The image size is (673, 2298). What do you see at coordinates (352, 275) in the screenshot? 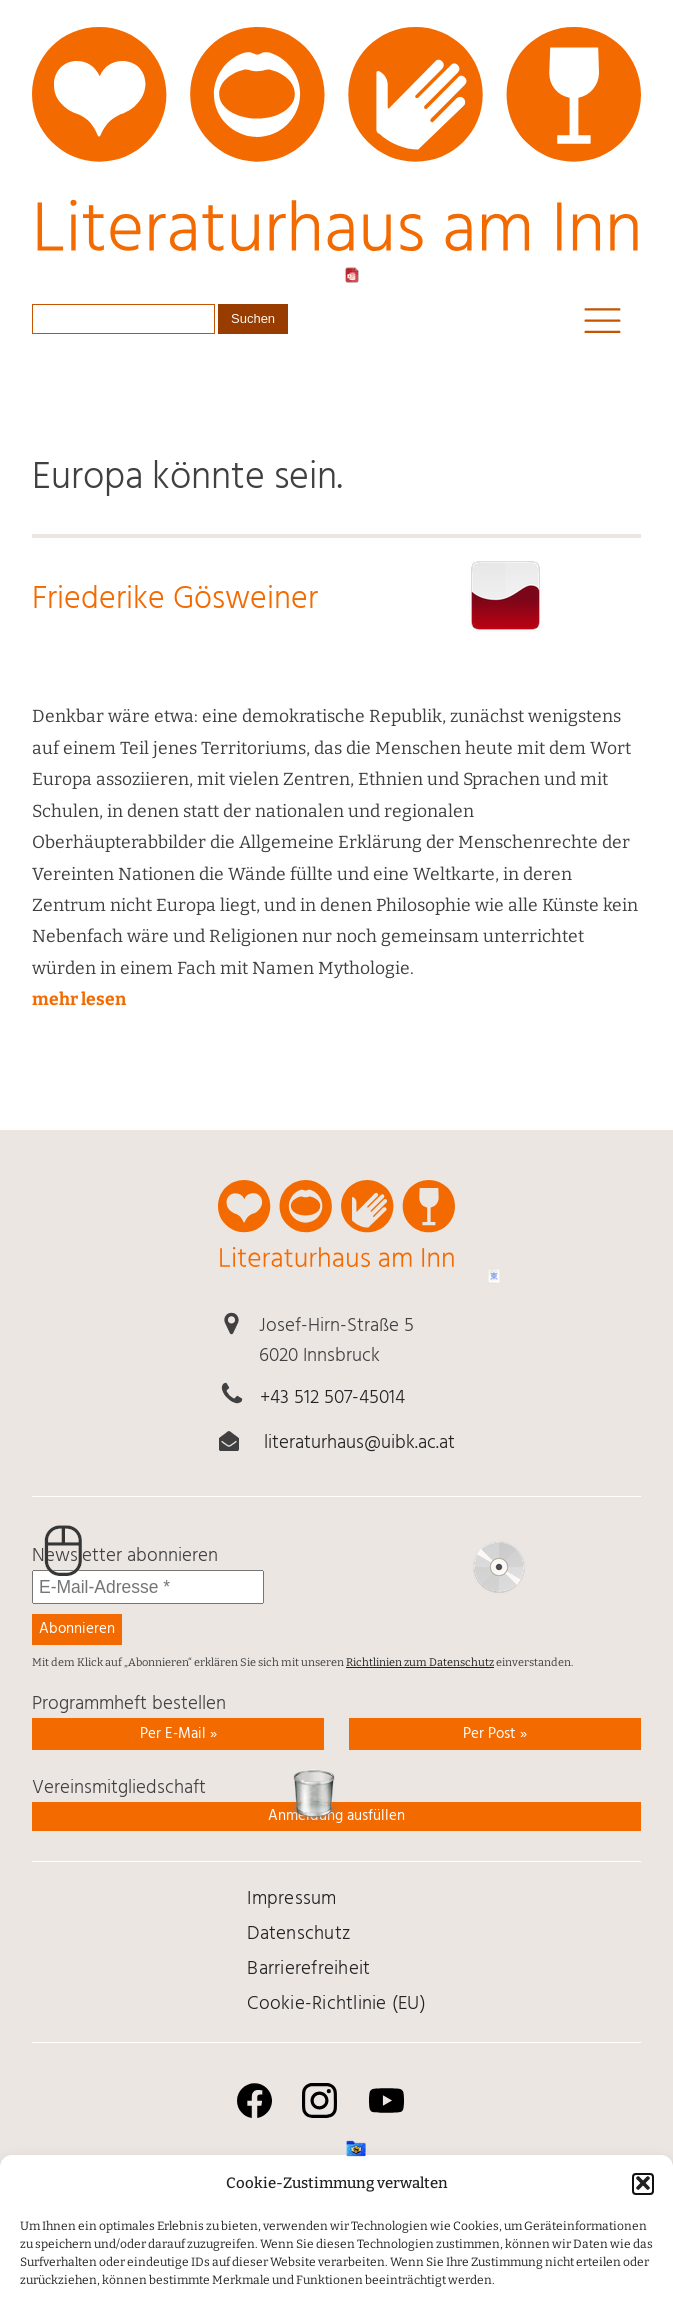
I see `microsoft access database file` at bounding box center [352, 275].